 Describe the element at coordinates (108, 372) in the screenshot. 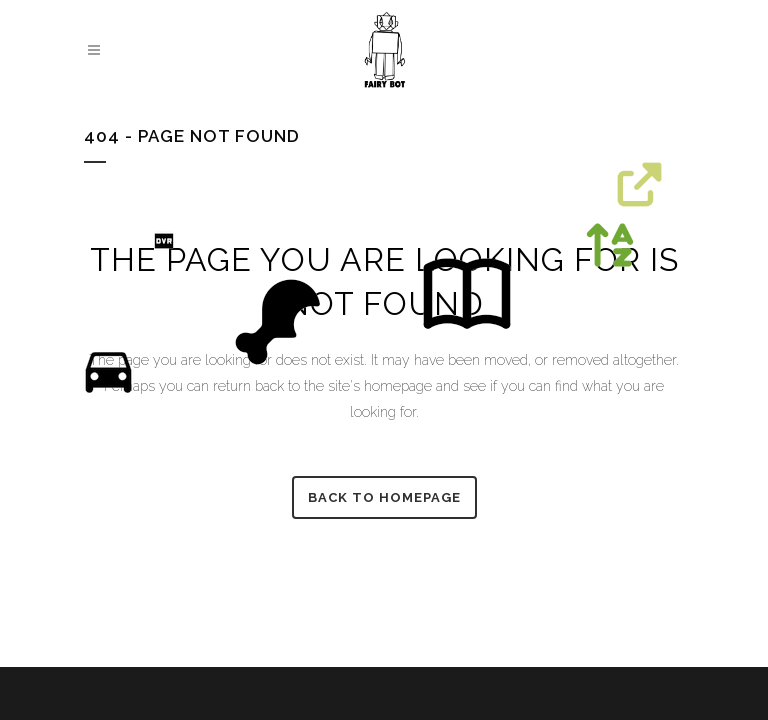

I see `estimated time of arrival for your ride` at that location.